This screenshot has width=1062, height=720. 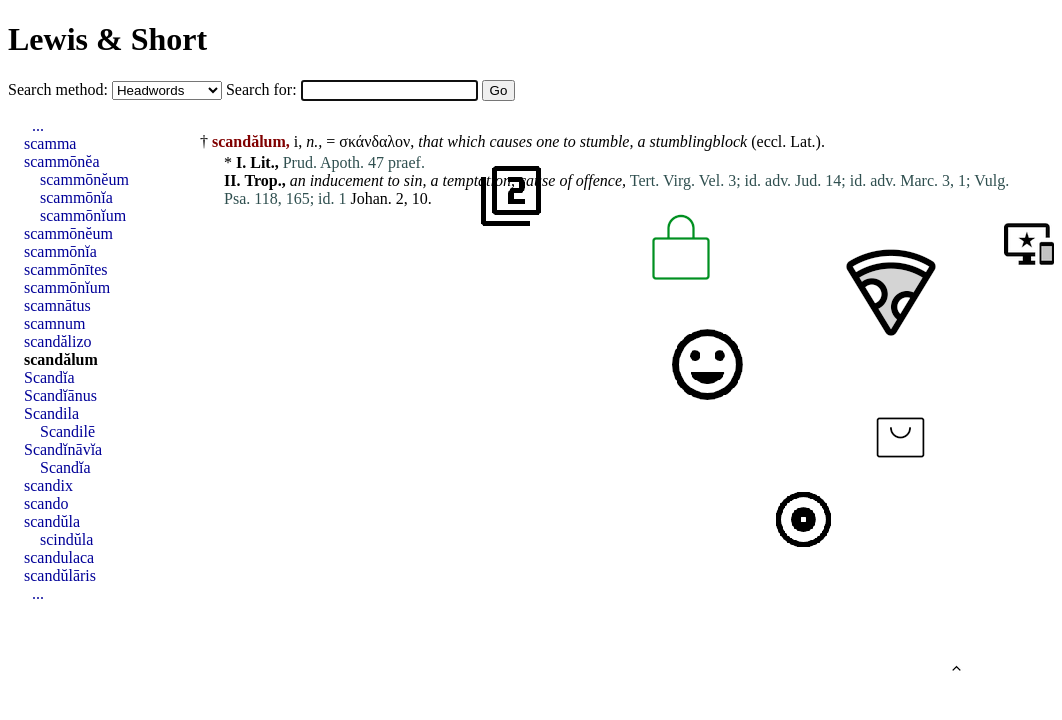 What do you see at coordinates (511, 196) in the screenshot?
I see `indicates second item in a layered stack or sequence` at bounding box center [511, 196].